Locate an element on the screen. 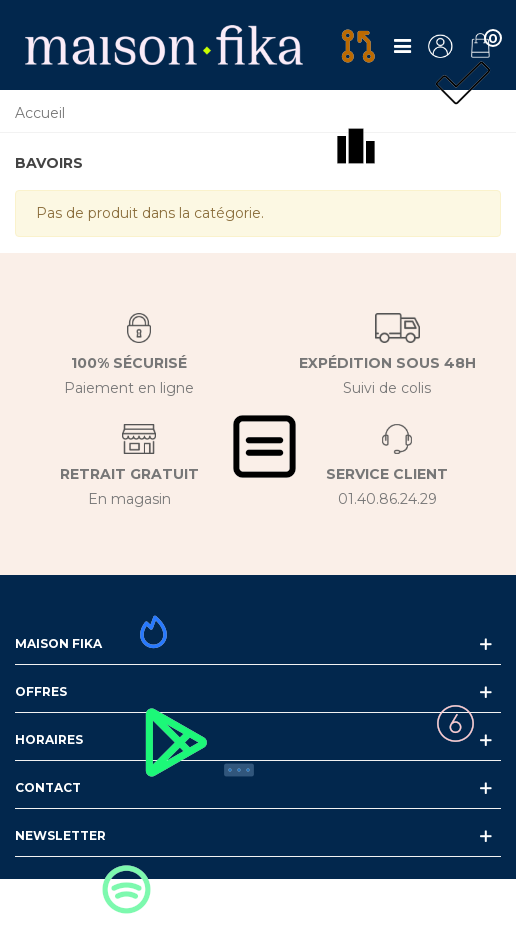  view rankings or leaderboard is located at coordinates (356, 146).